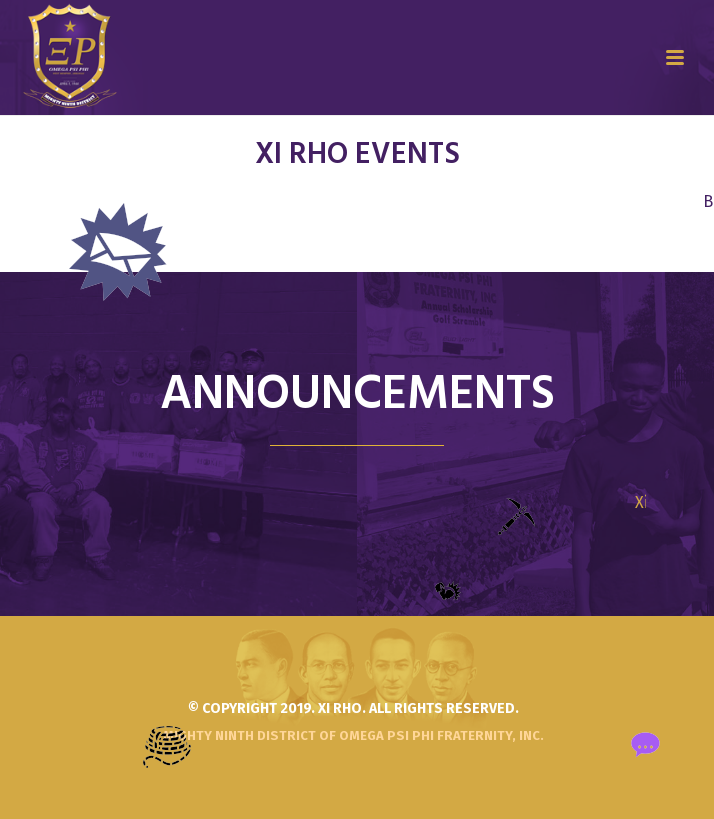 The image size is (714, 819). What do you see at coordinates (448, 591) in the screenshot?
I see `kick attack action in a game` at bounding box center [448, 591].